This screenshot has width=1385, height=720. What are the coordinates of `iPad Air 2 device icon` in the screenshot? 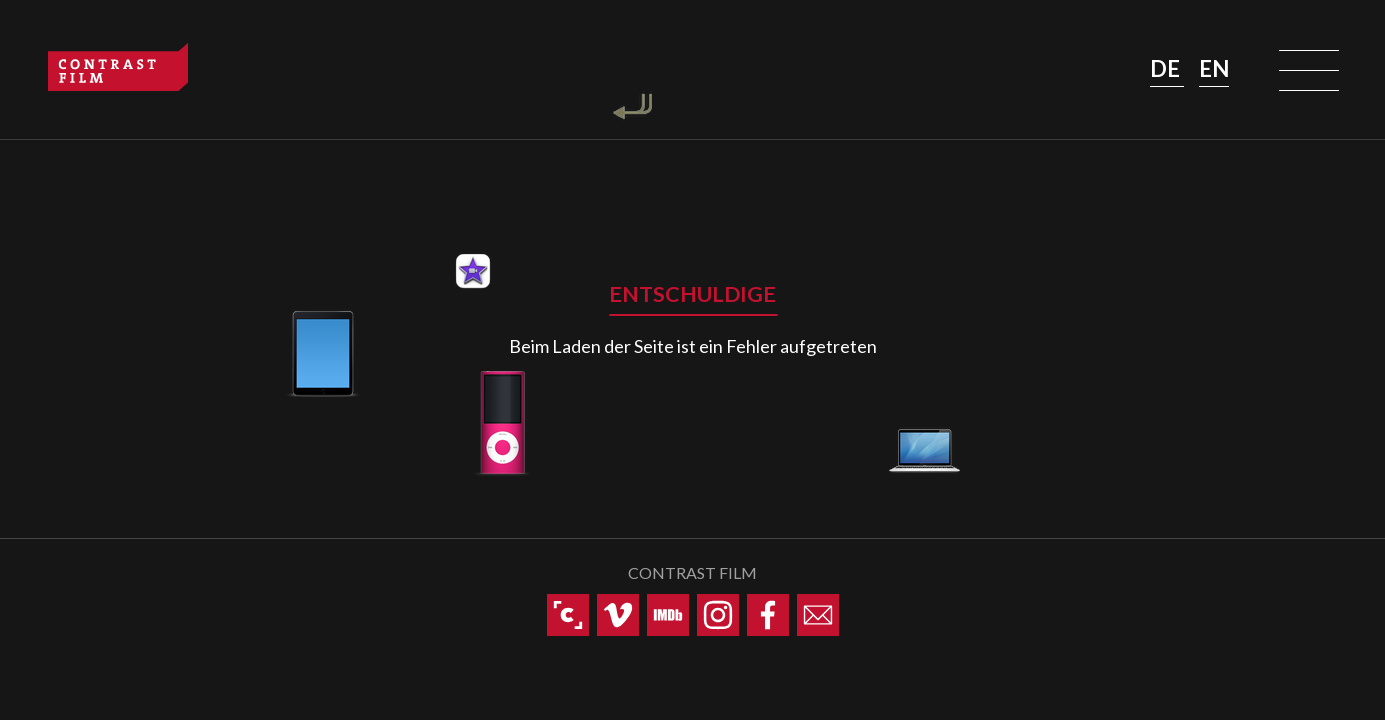 It's located at (323, 353).